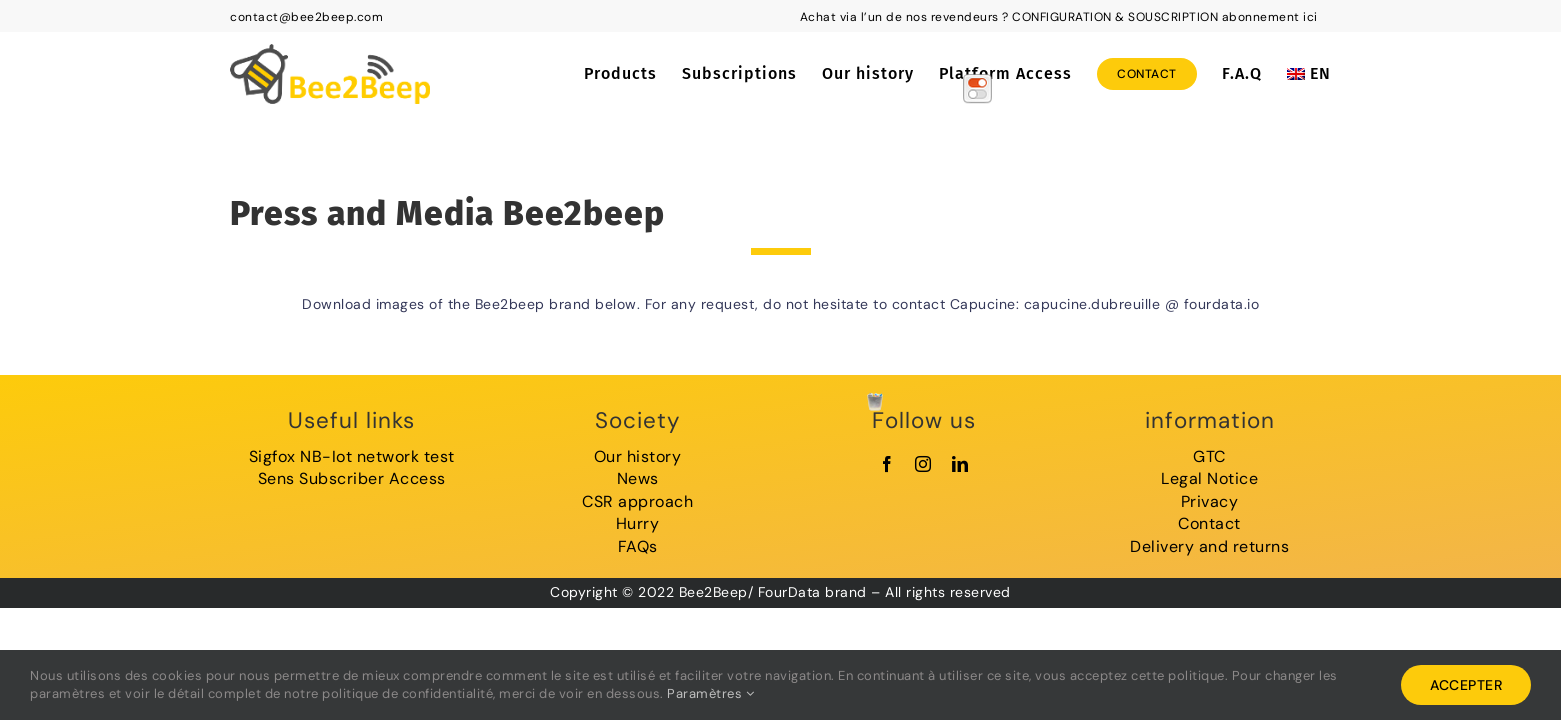 The image size is (1561, 720). Describe the element at coordinates (977, 88) in the screenshot. I see `open desktop preferences or settings` at that location.